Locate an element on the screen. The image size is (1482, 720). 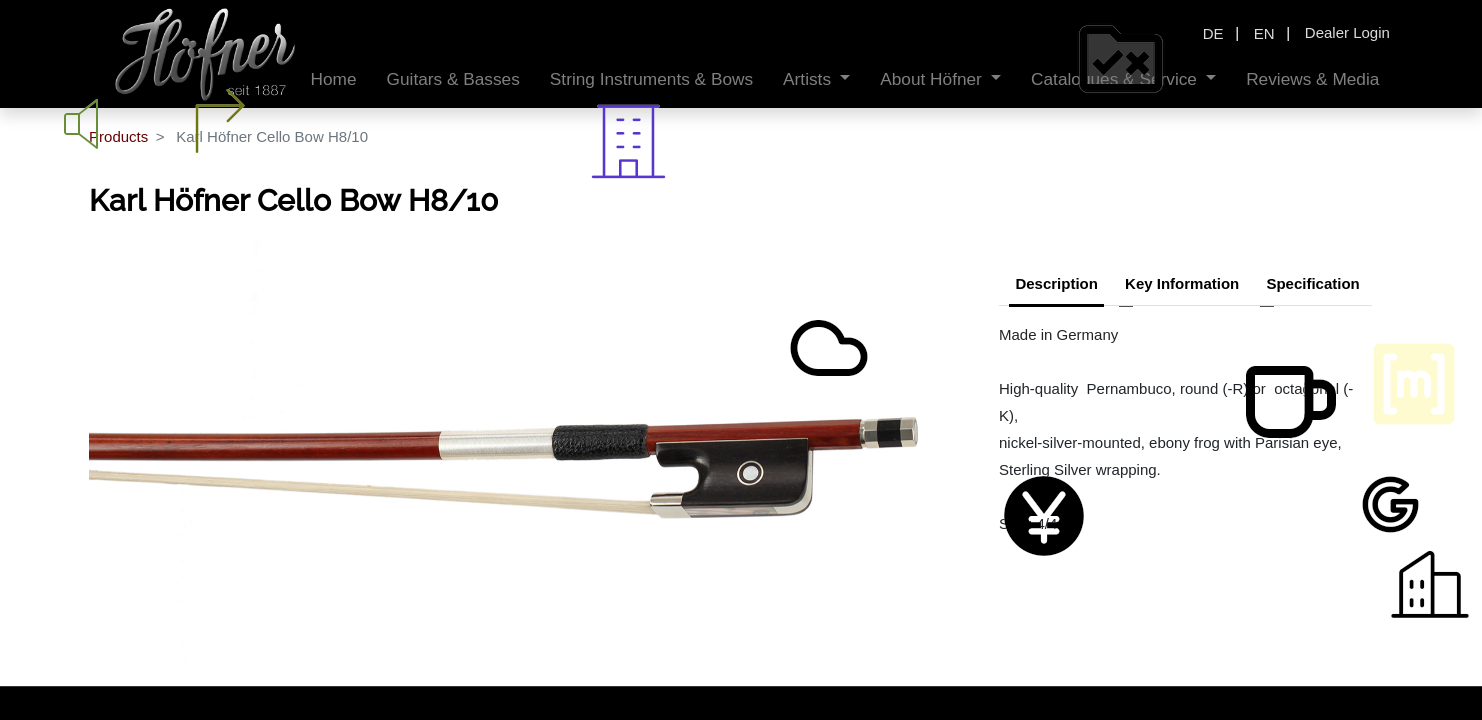
view nearby buildings or offices is located at coordinates (1430, 587).